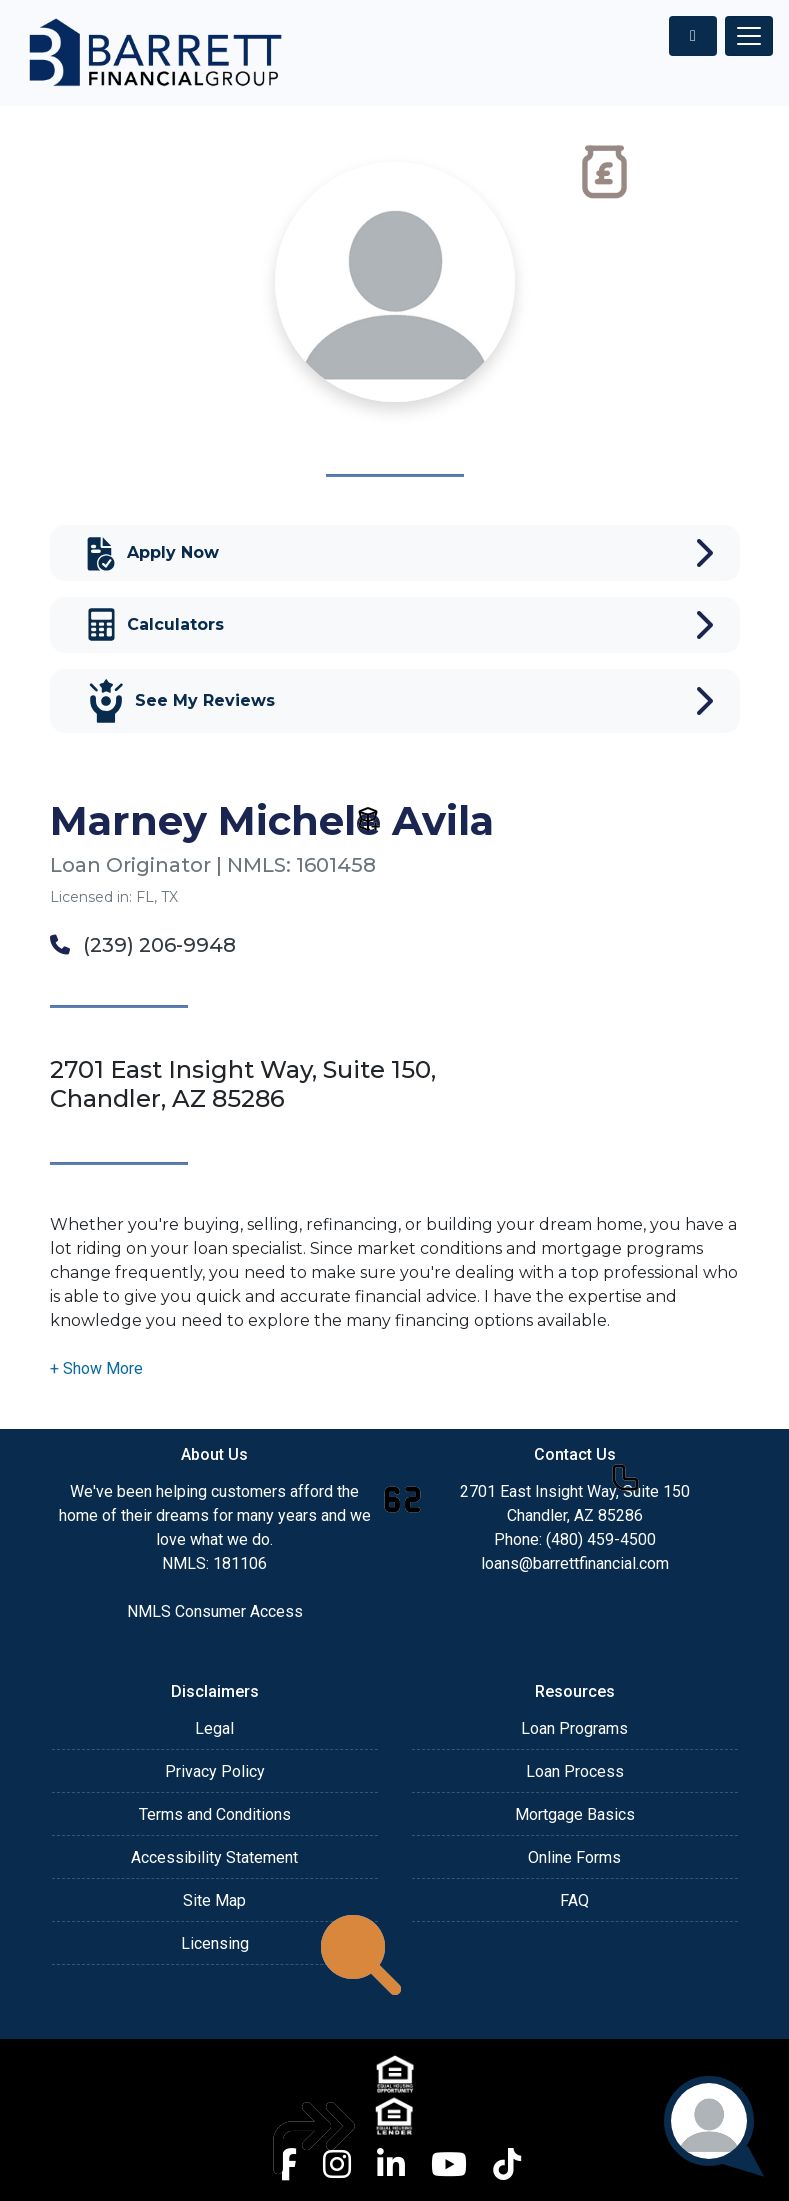 The width and height of the screenshot is (789, 2201). I want to click on donate or tip in pounds, so click(604, 170).